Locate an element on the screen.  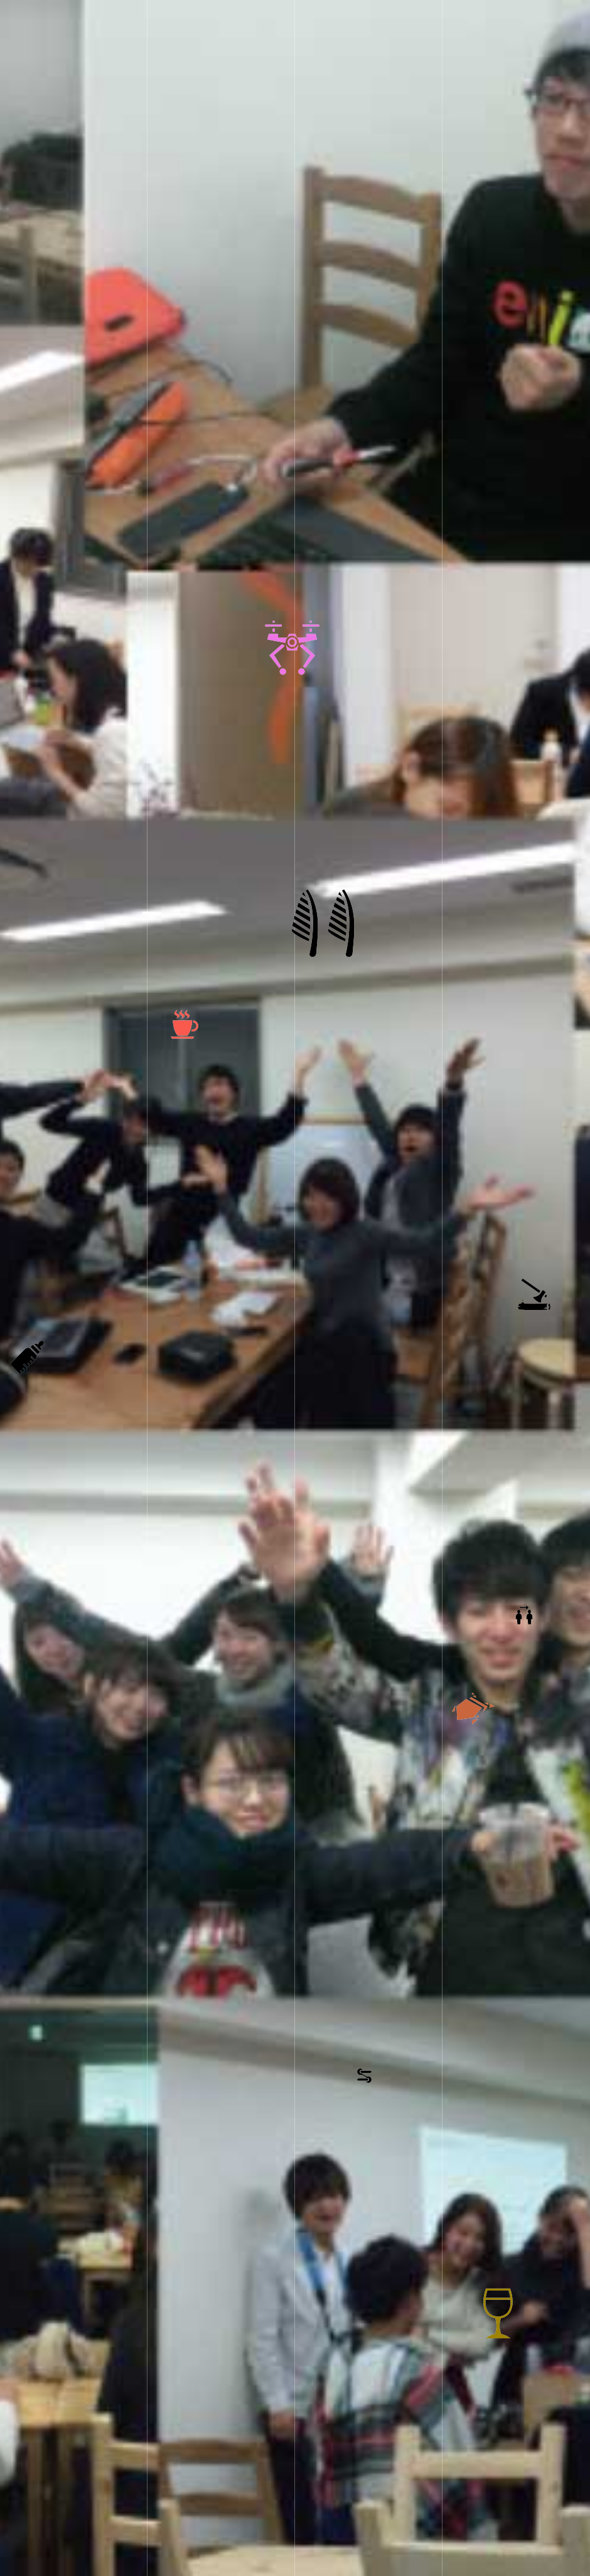
track your drone delivery status is located at coordinates (292, 647).